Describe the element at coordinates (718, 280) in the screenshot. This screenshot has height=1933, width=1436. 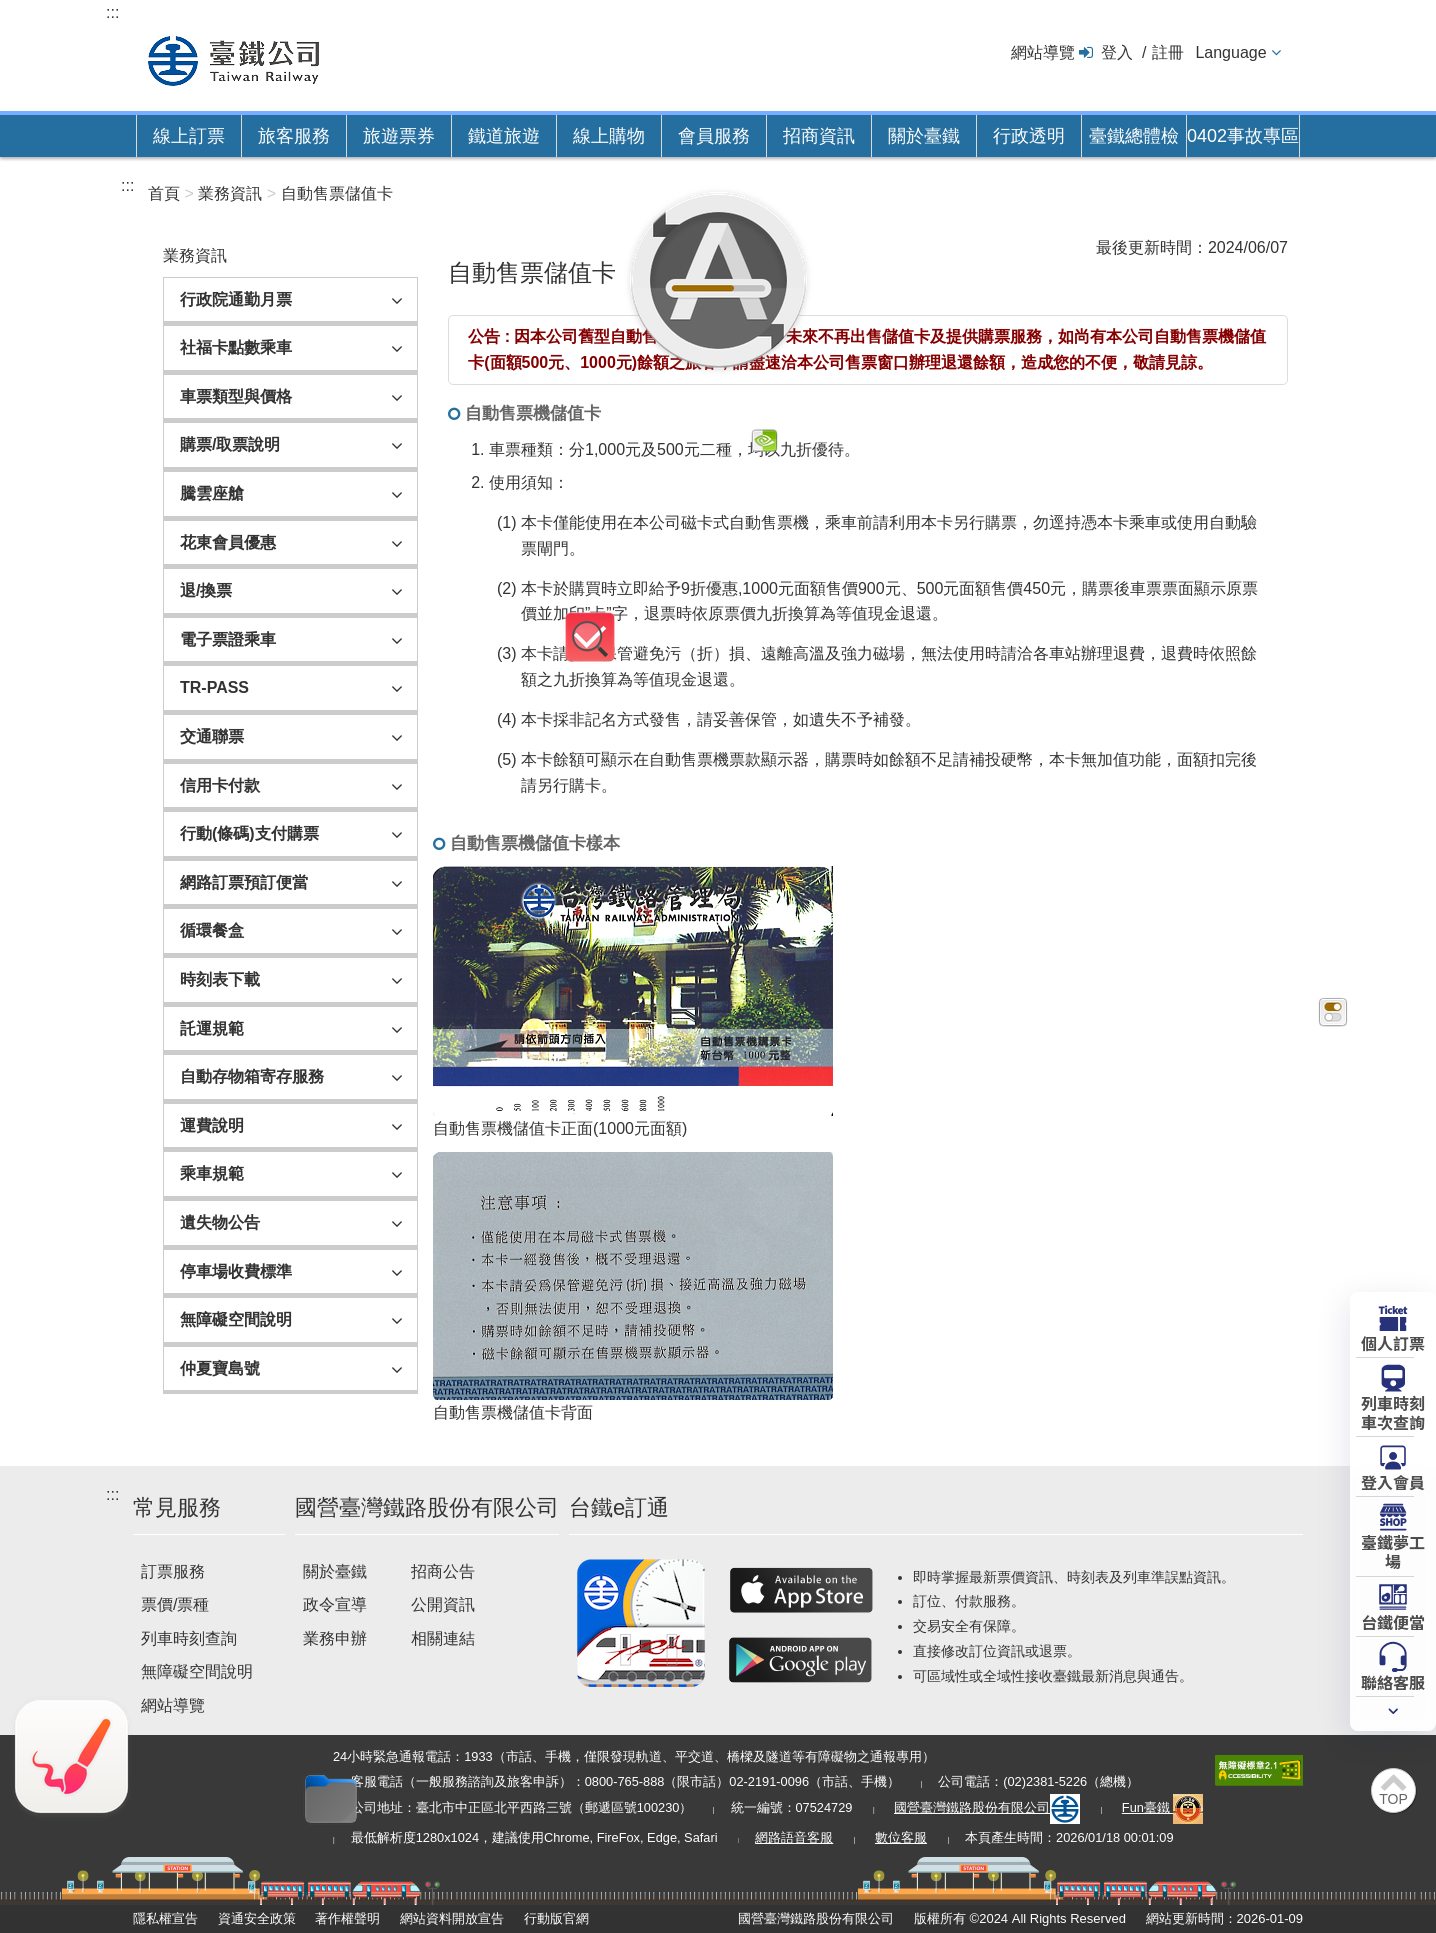
I see `check for available software updates` at that location.